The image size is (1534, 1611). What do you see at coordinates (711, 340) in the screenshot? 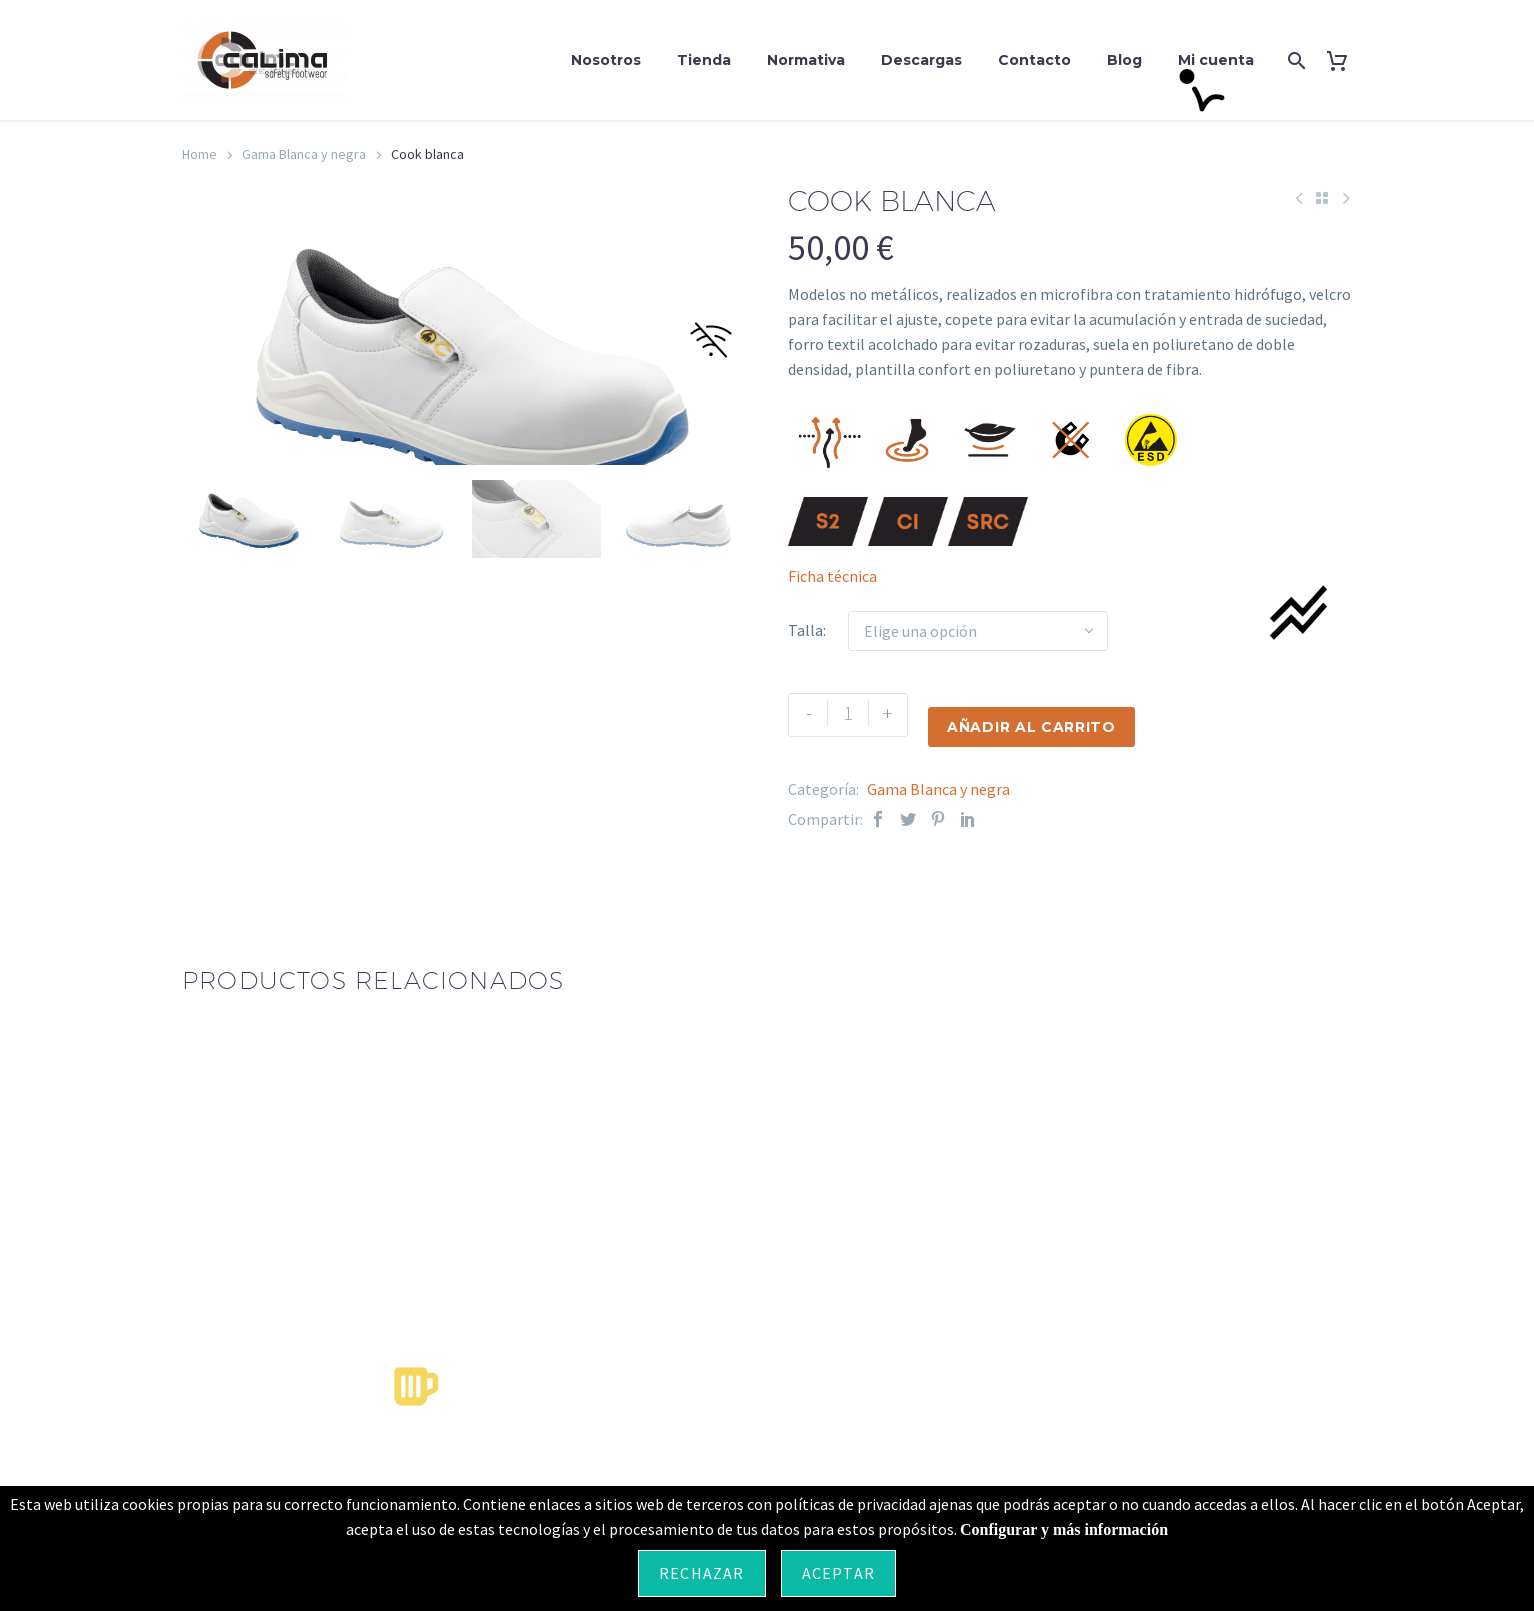
I see `indicates no wifi connection` at bounding box center [711, 340].